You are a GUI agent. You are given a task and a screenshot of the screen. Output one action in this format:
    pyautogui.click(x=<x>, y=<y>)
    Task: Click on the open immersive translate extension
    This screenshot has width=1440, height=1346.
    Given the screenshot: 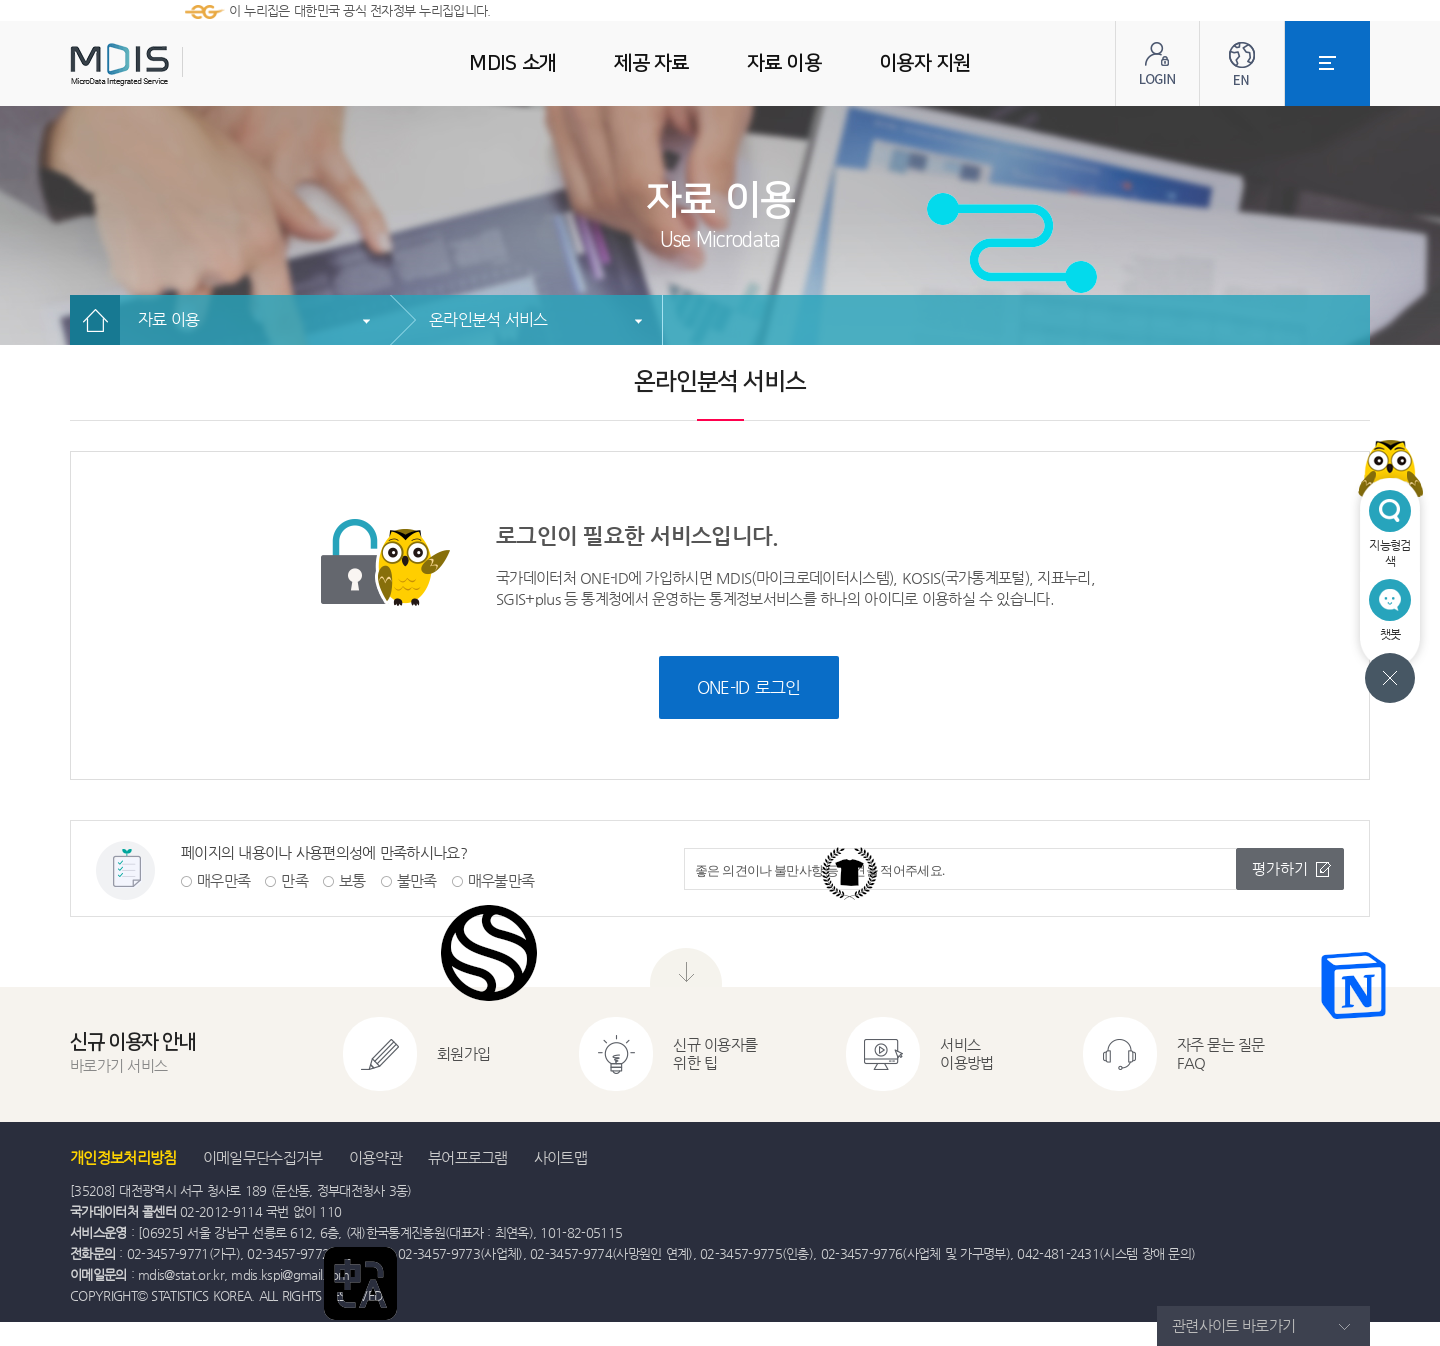 What is the action you would take?
    pyautogui.click(x=360, y=1283)
    